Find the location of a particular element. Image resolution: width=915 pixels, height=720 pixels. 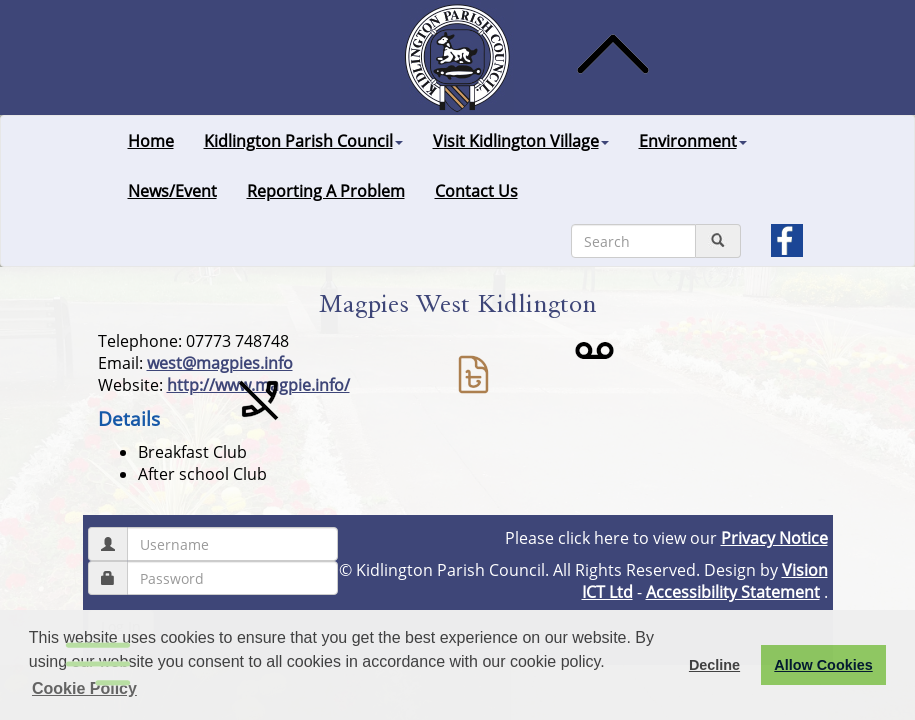

open navigation menu is located at coordinates (98, 664).